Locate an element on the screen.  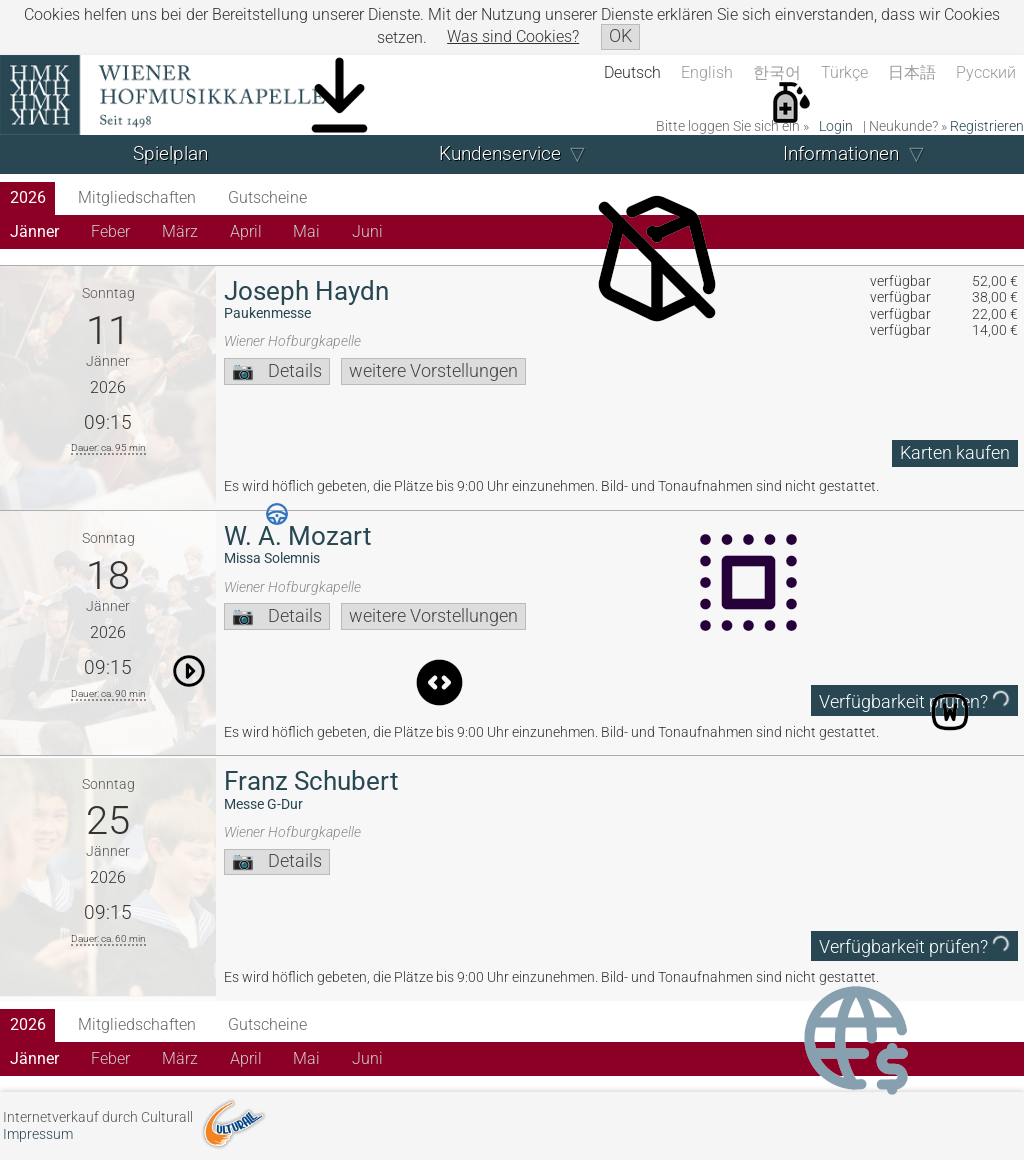
access code editor or developer tools is located at coordinates (439, 682).